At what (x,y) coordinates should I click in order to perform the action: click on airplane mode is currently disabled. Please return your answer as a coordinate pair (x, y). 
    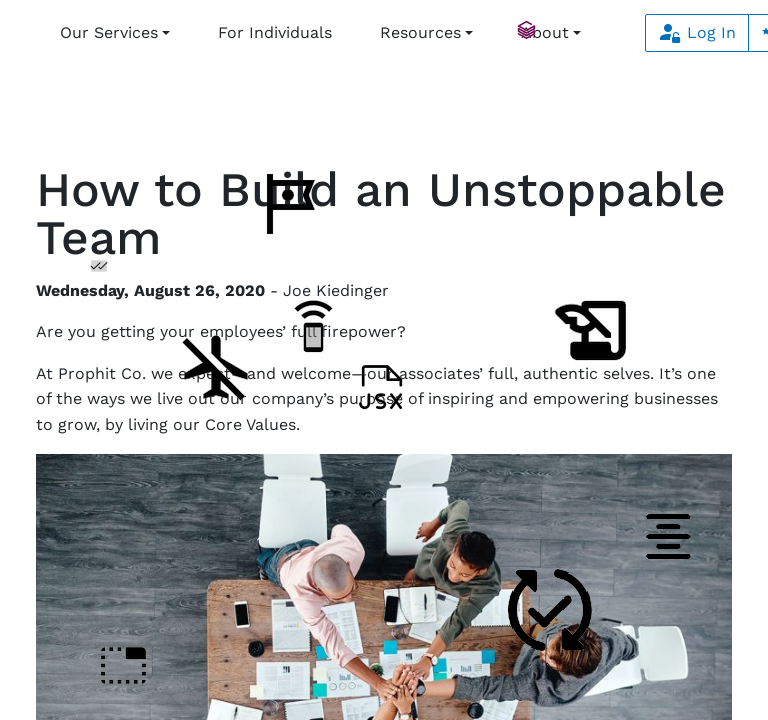
    Looking at the image, I should click on (216, 367).